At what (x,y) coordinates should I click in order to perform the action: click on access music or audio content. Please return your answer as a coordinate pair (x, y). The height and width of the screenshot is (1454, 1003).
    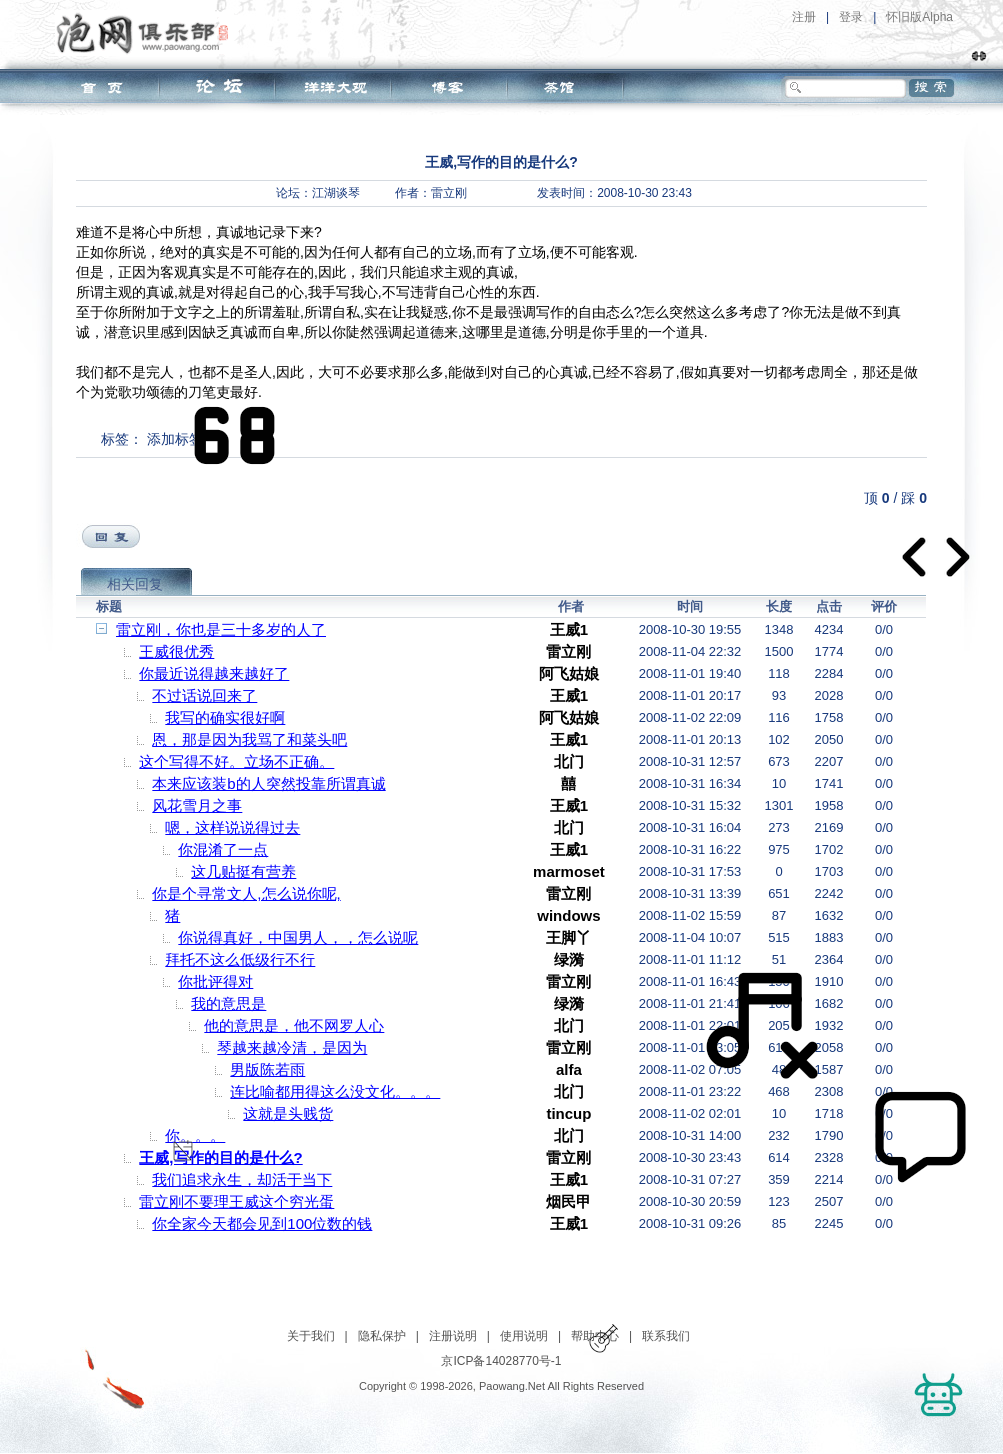
    Looking at the image, I should click on (603, 1338).